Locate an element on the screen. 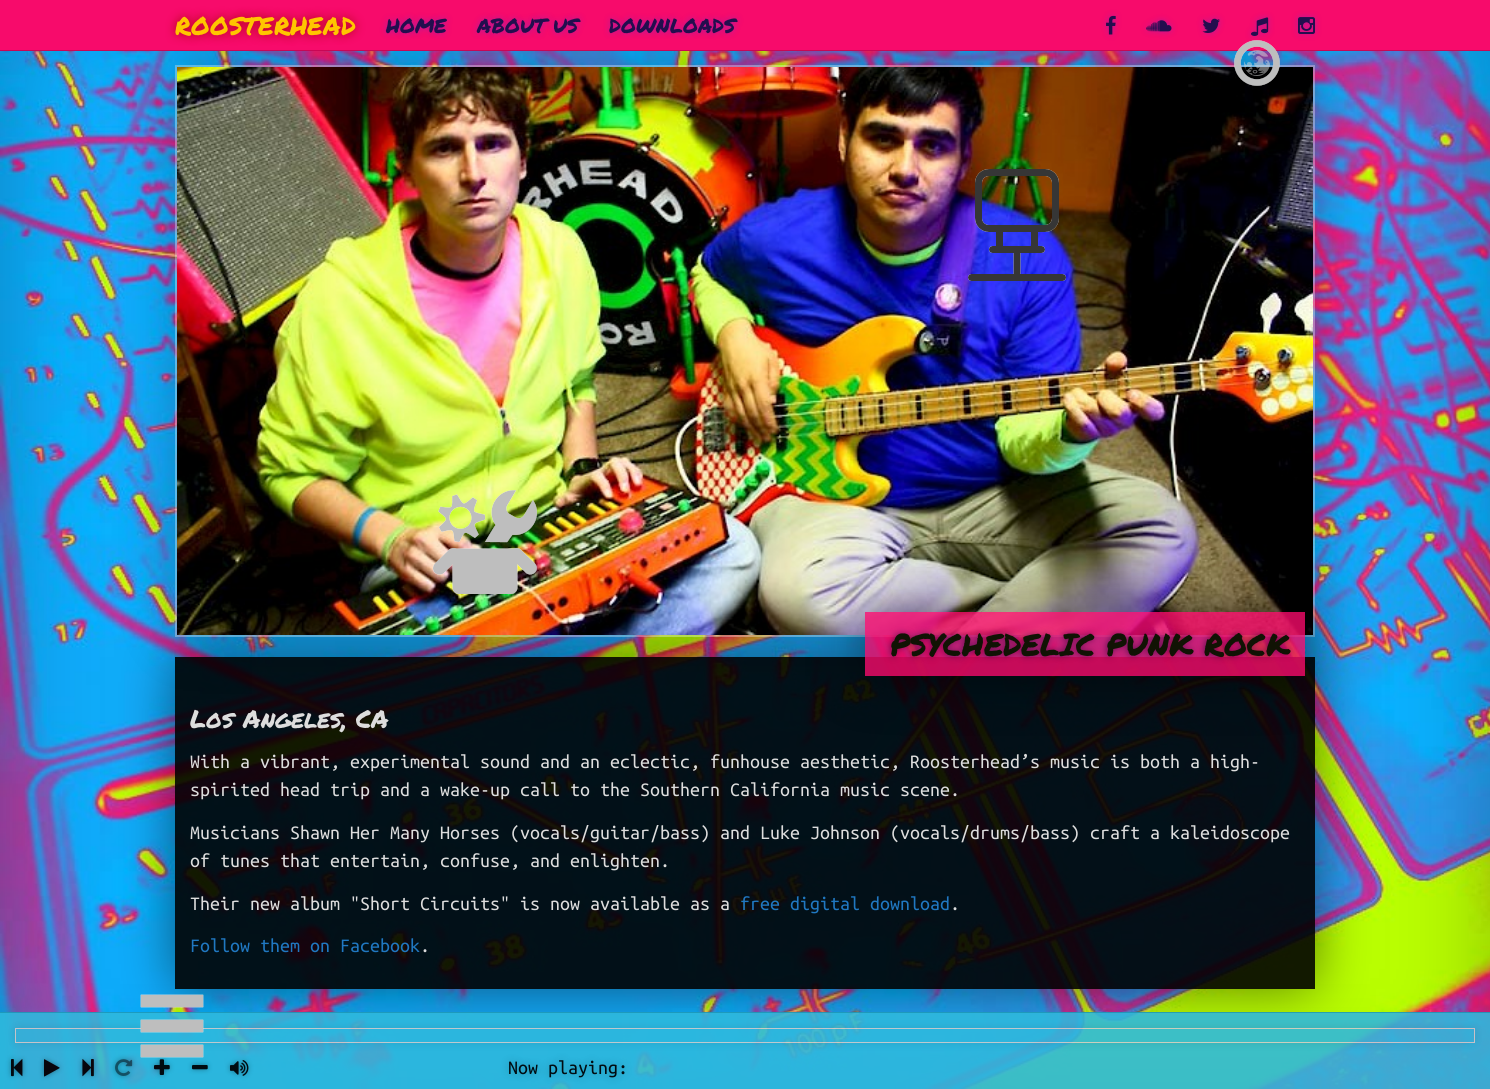  access miscellaneous settings or preferences is located at coordinates (485, 542).